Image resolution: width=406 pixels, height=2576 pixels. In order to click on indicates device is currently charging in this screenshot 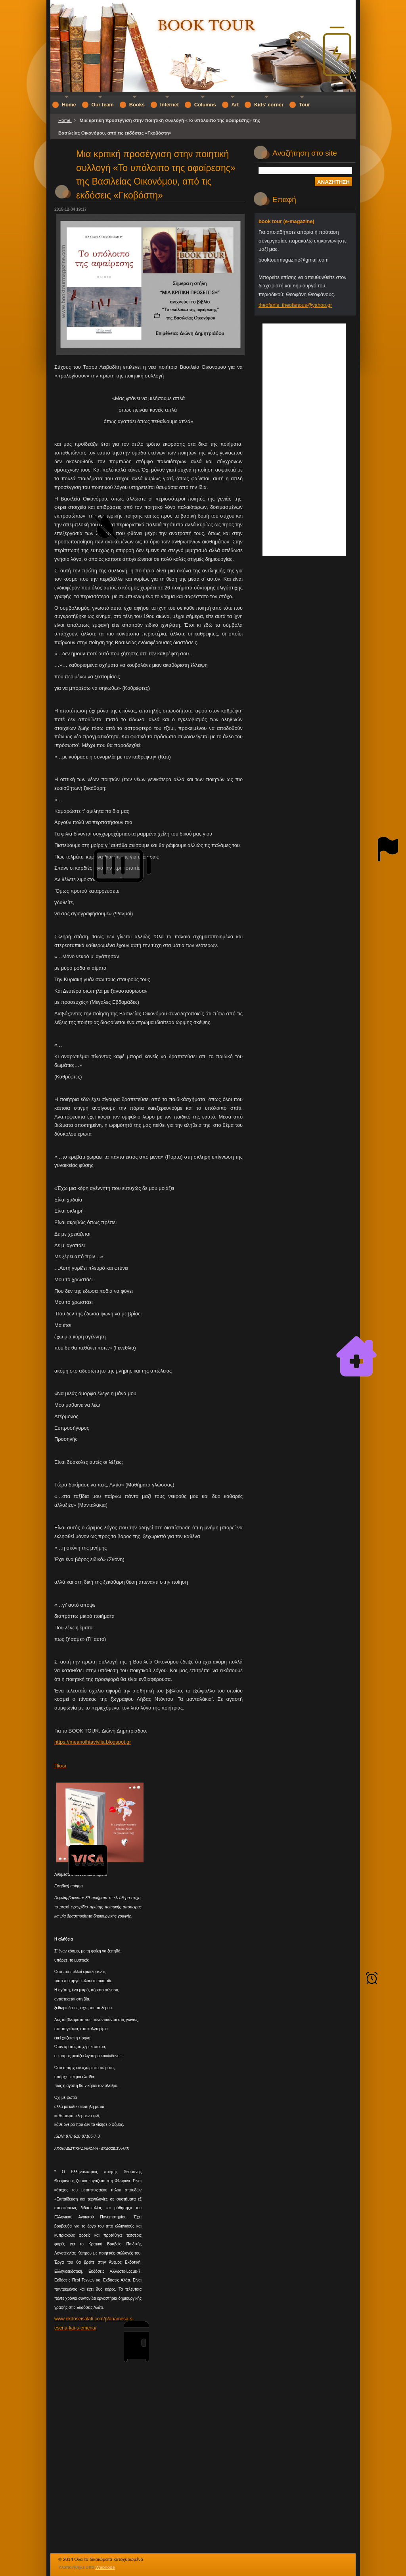, I will do `click(337, 52)`.